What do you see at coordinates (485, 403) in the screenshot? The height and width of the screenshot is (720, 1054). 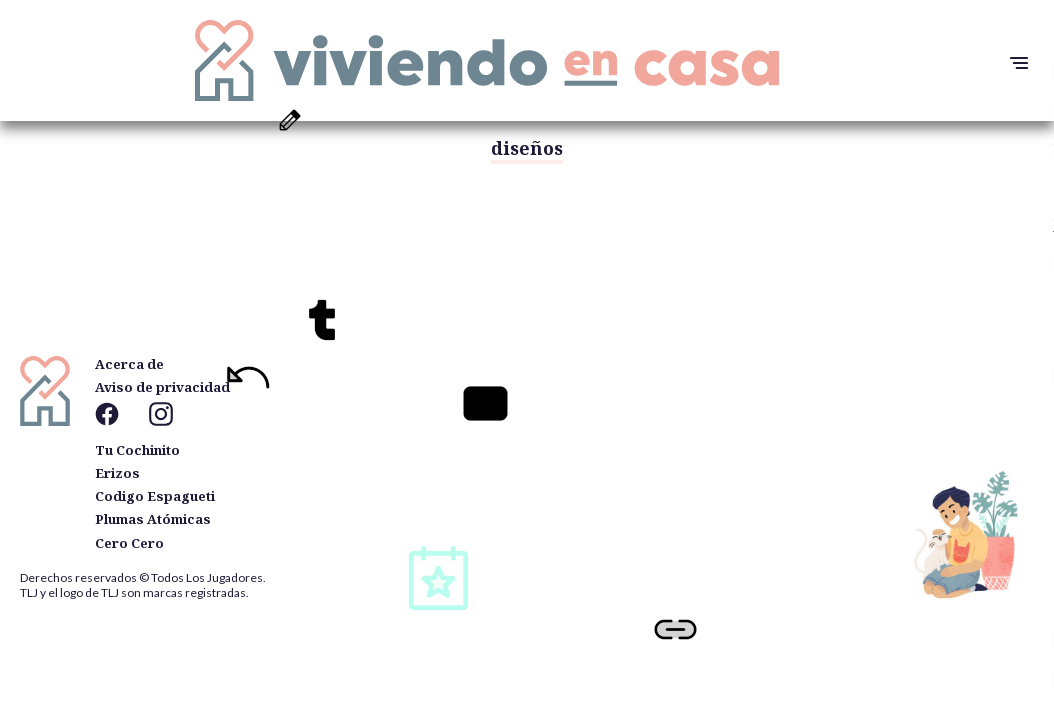 I see `set image crop to 7:5 aspect ratio` at bounding box center [485, 403].